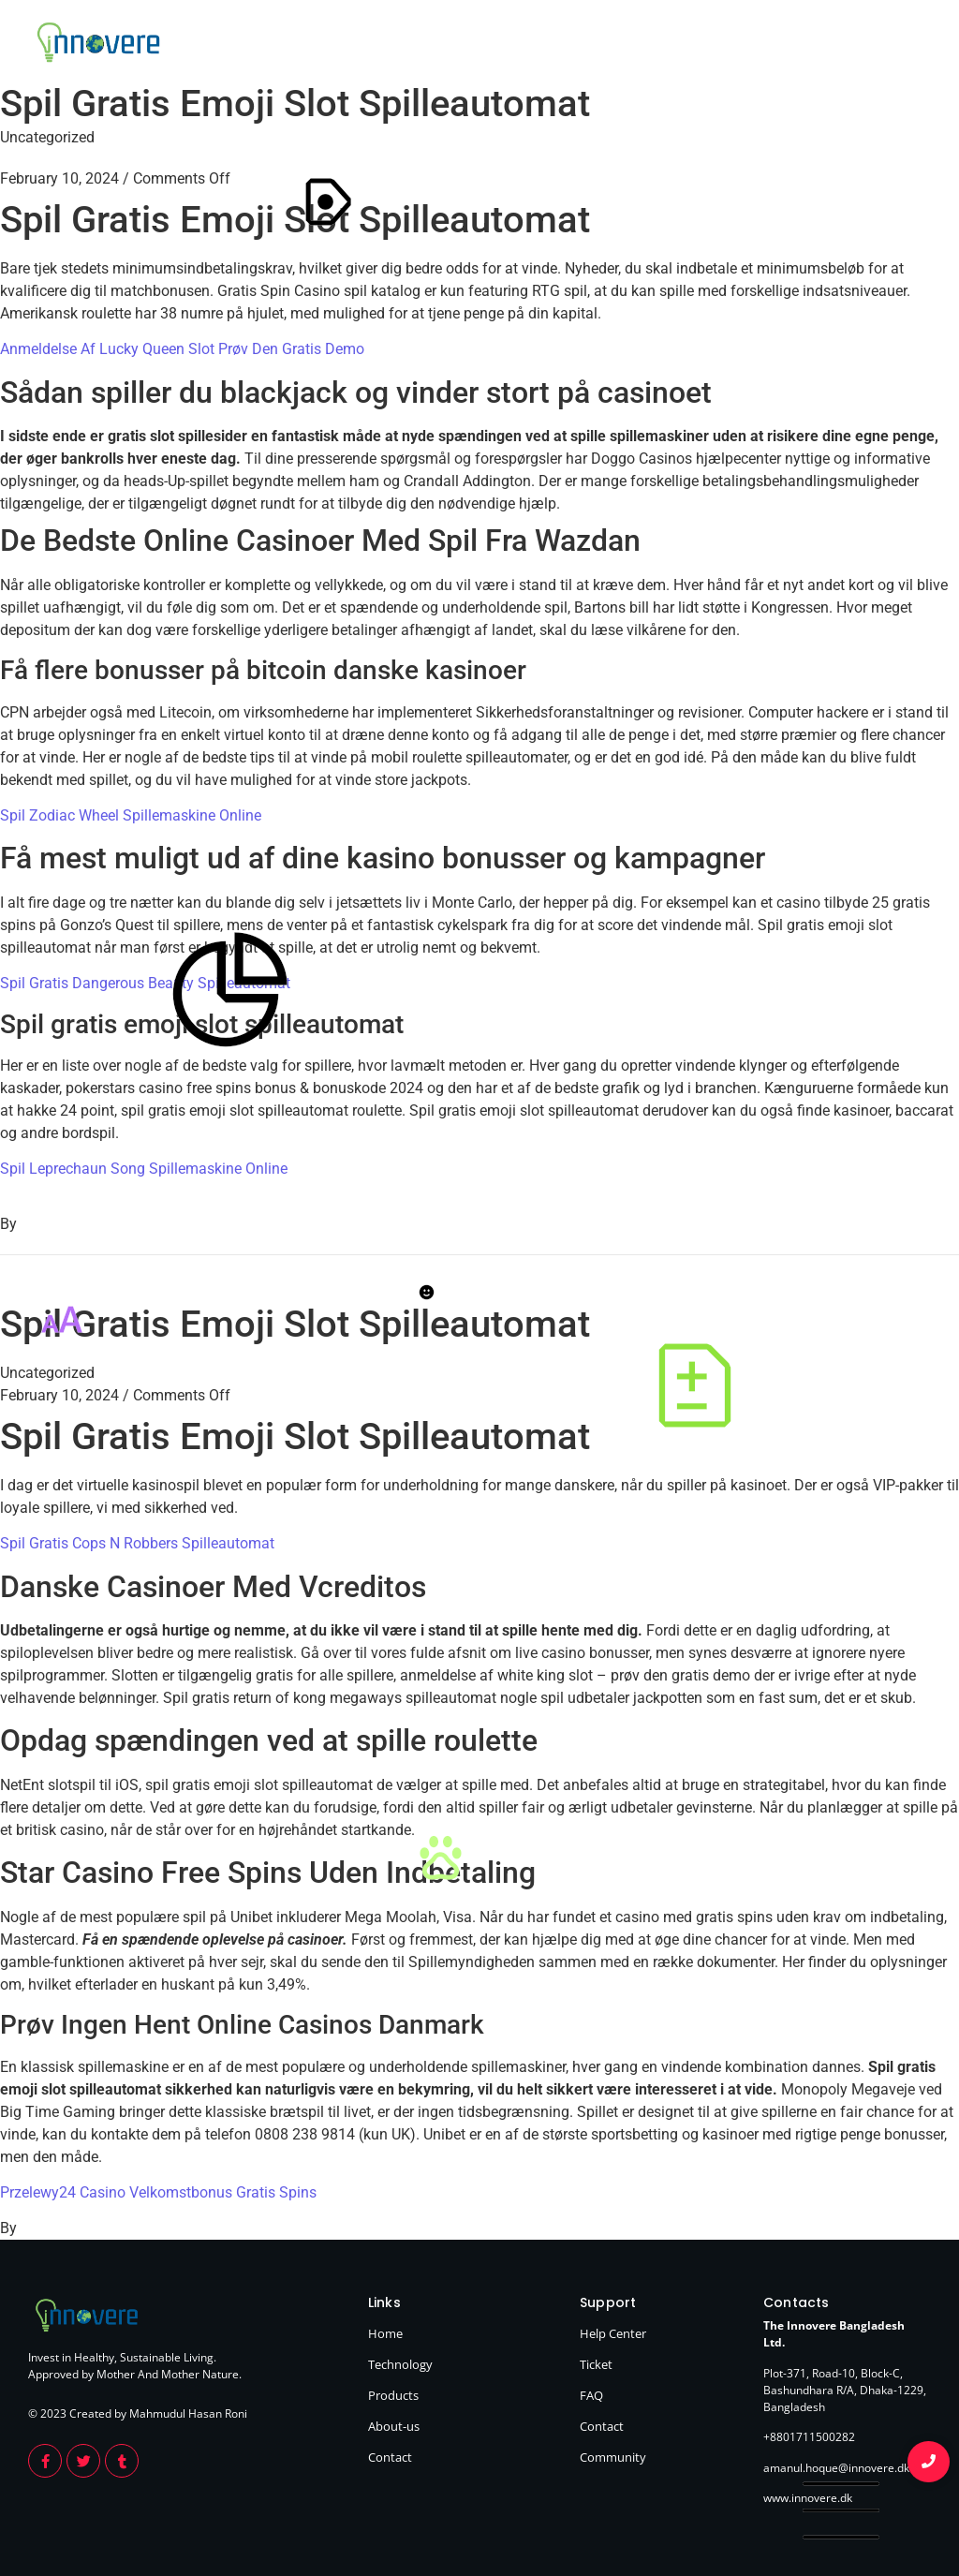 The height and width of the screenshot is (2576, 959). Describe the element at coordinates (440, 1858) in the screenshot. I see `open baidu search engine` at that location.